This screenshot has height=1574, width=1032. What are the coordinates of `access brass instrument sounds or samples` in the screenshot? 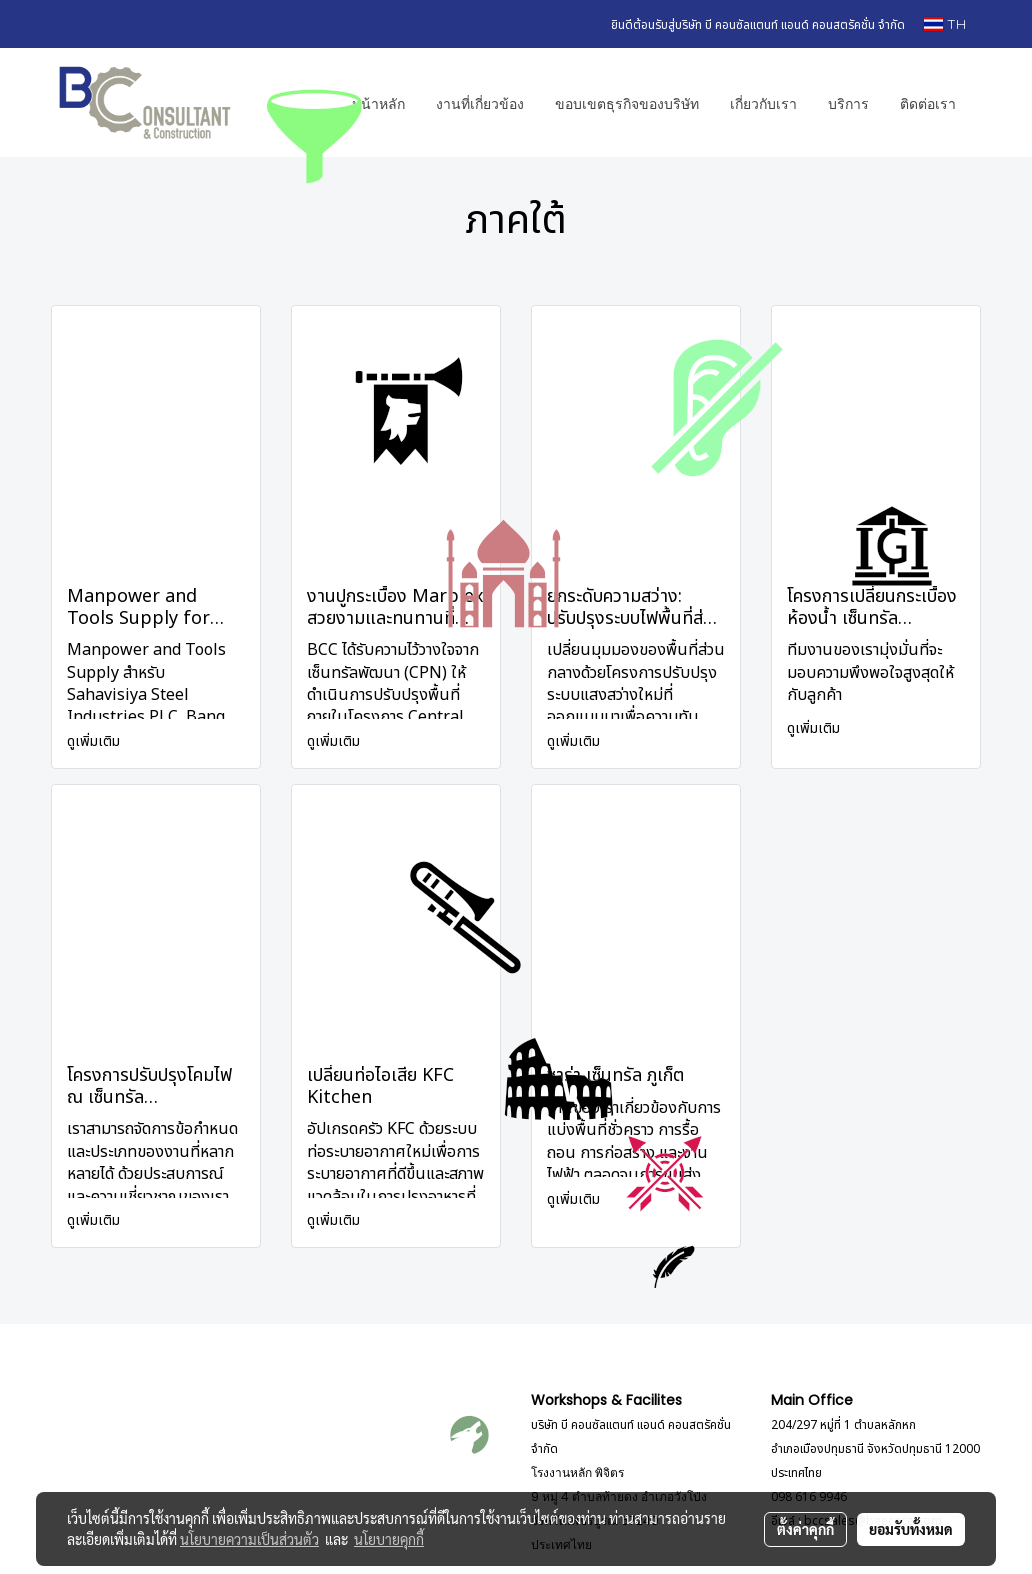 It's located at (465, 917).